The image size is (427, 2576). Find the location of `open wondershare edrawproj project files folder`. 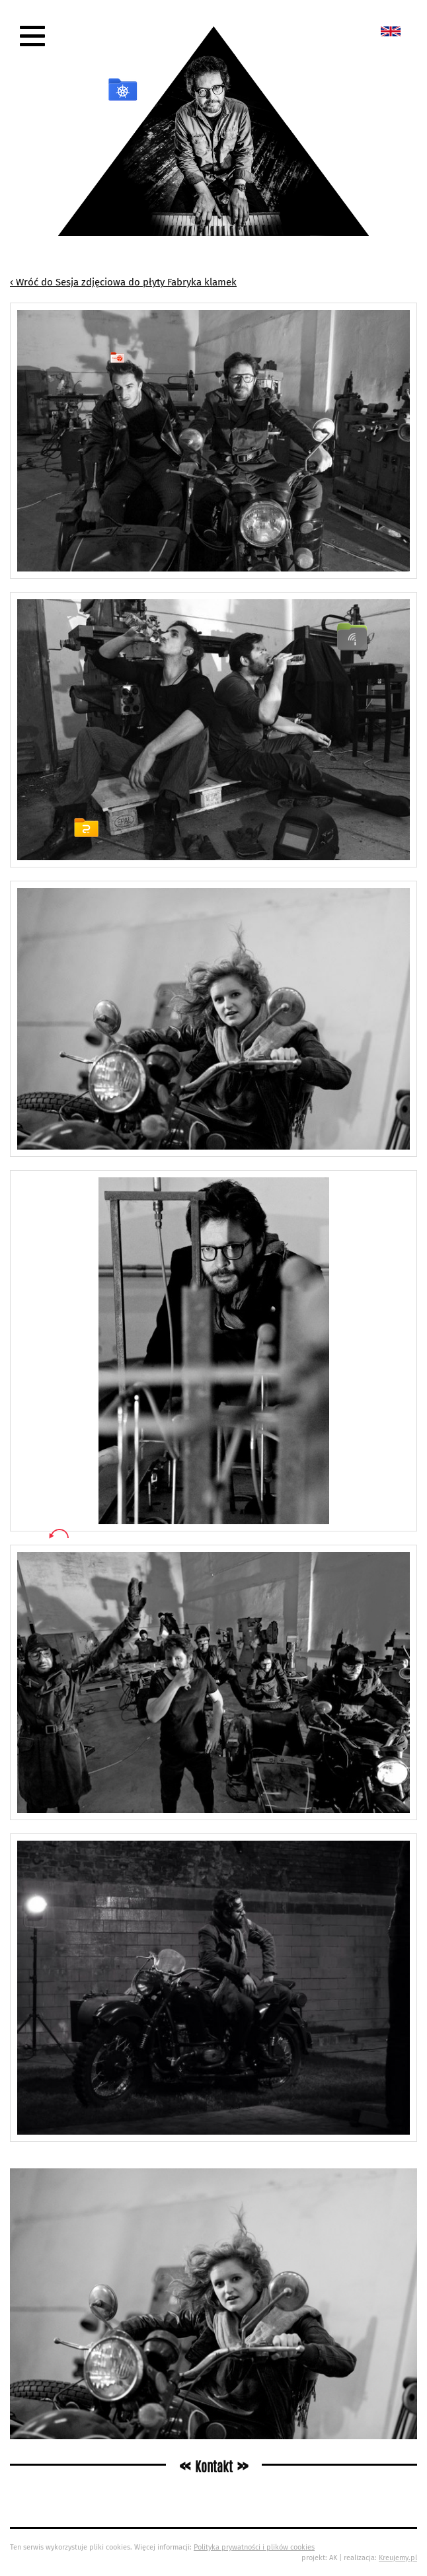

open wondershare edrawproj project files folder is located at coordinates (86, 828).